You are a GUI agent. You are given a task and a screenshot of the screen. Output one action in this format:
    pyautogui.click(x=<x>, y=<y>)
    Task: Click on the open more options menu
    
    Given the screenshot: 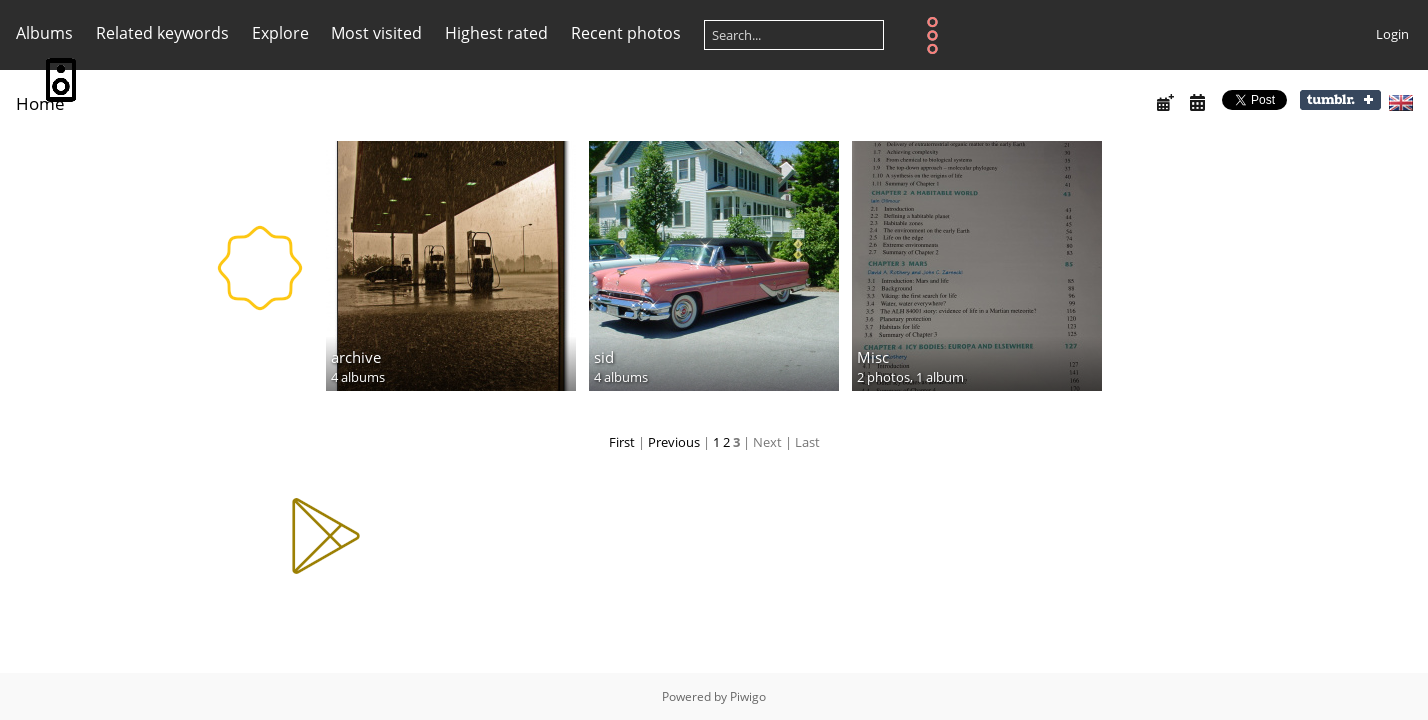 What is the action you would take?
    pyautogui.click(x=932, y=35)
    